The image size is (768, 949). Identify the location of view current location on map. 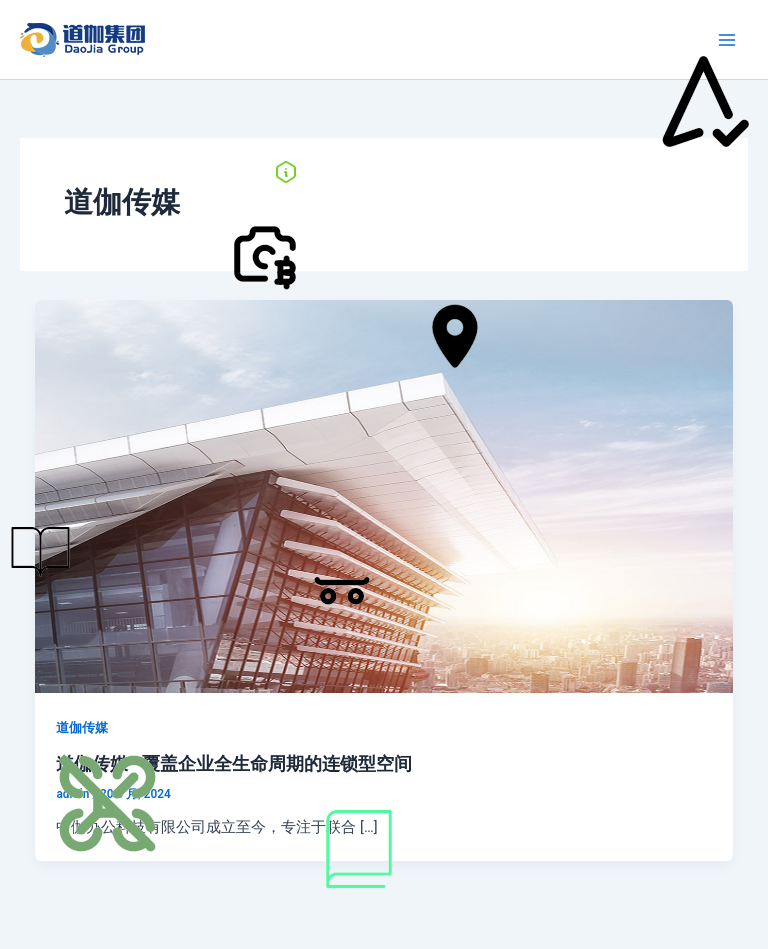
(455, 337).